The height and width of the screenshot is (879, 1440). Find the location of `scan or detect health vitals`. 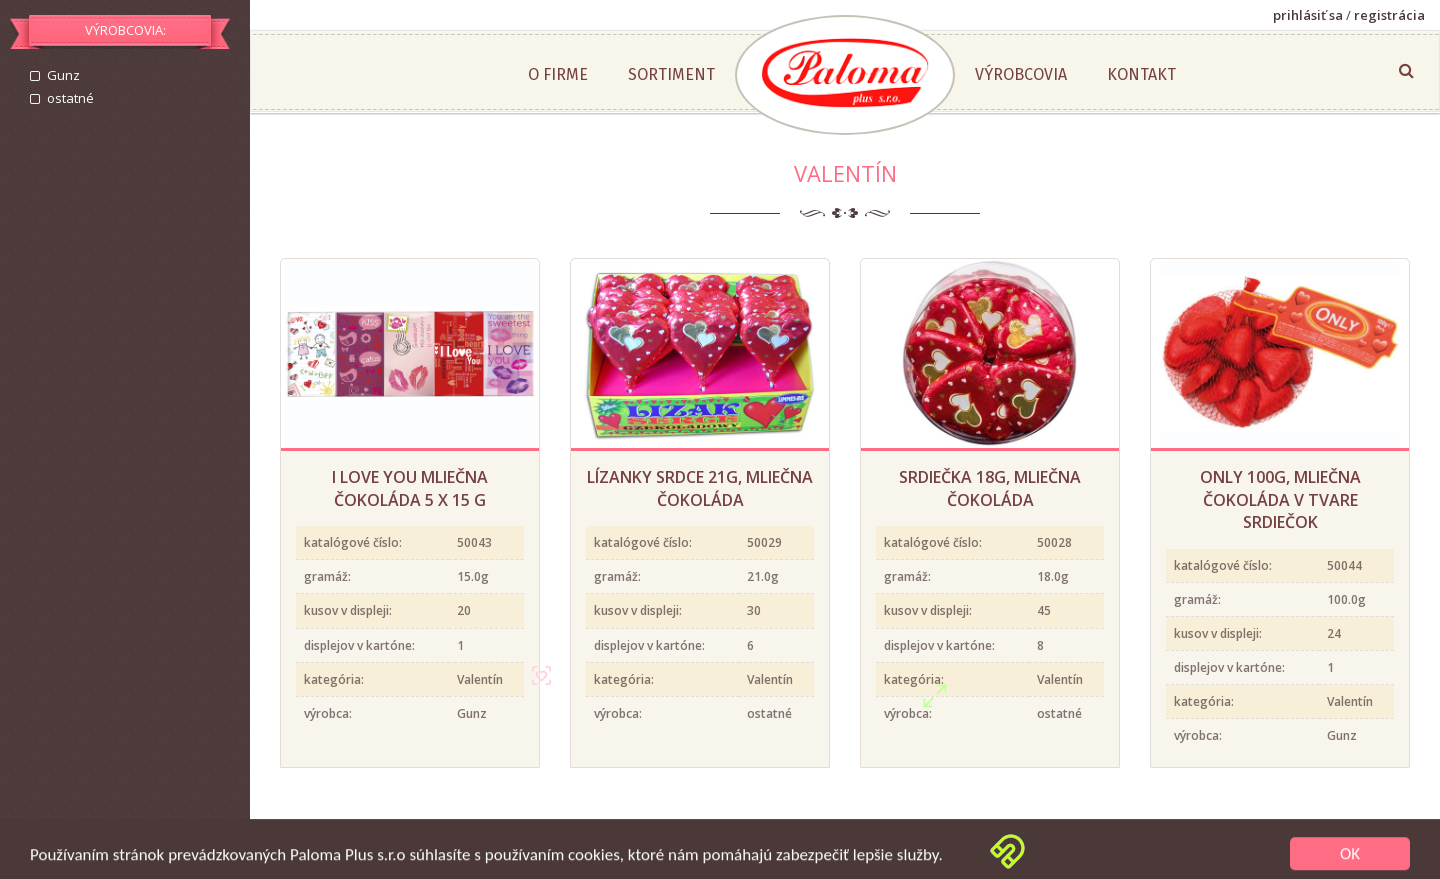

scan or detect health vitals is located at coordinates (541, 675).